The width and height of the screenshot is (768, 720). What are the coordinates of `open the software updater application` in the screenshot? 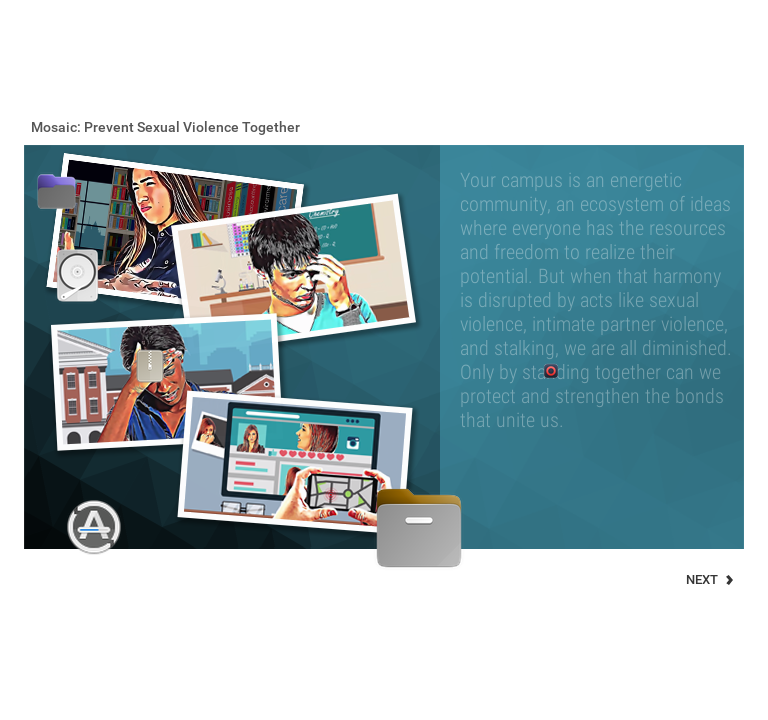 It's located at (94, 527).